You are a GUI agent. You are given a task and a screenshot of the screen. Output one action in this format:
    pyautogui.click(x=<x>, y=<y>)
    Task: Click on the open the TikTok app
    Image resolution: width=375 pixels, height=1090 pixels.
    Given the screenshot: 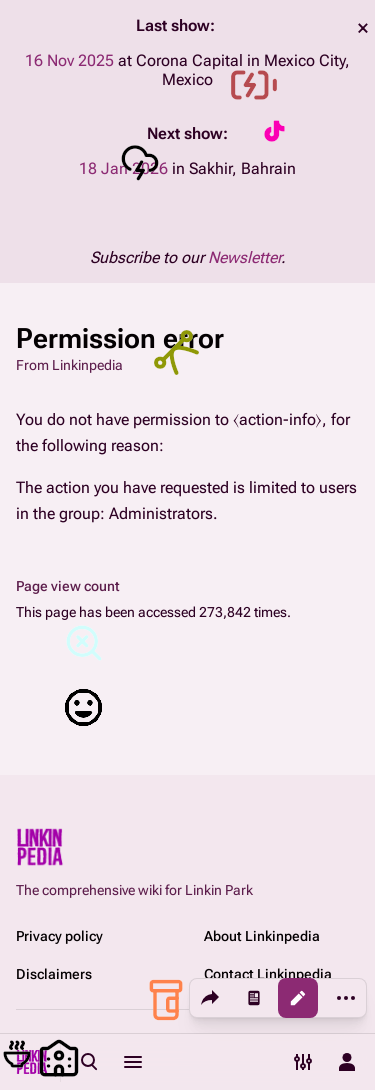 What is the action you would take?
    pyautogui.click(x=274, y=131)
    